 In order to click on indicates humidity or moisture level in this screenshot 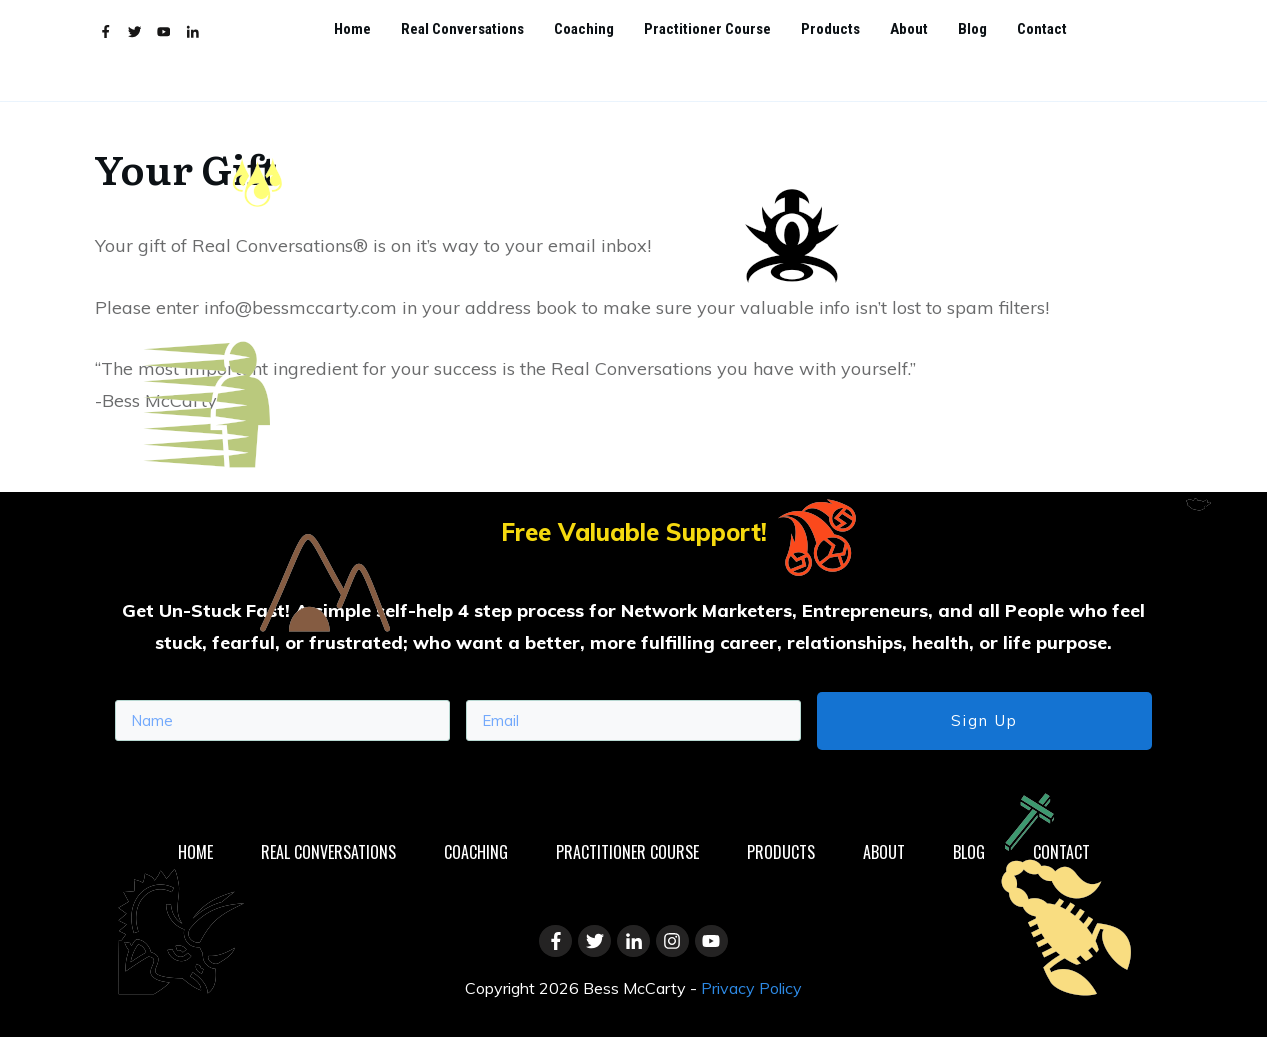, I will do `click(257, 182)`.